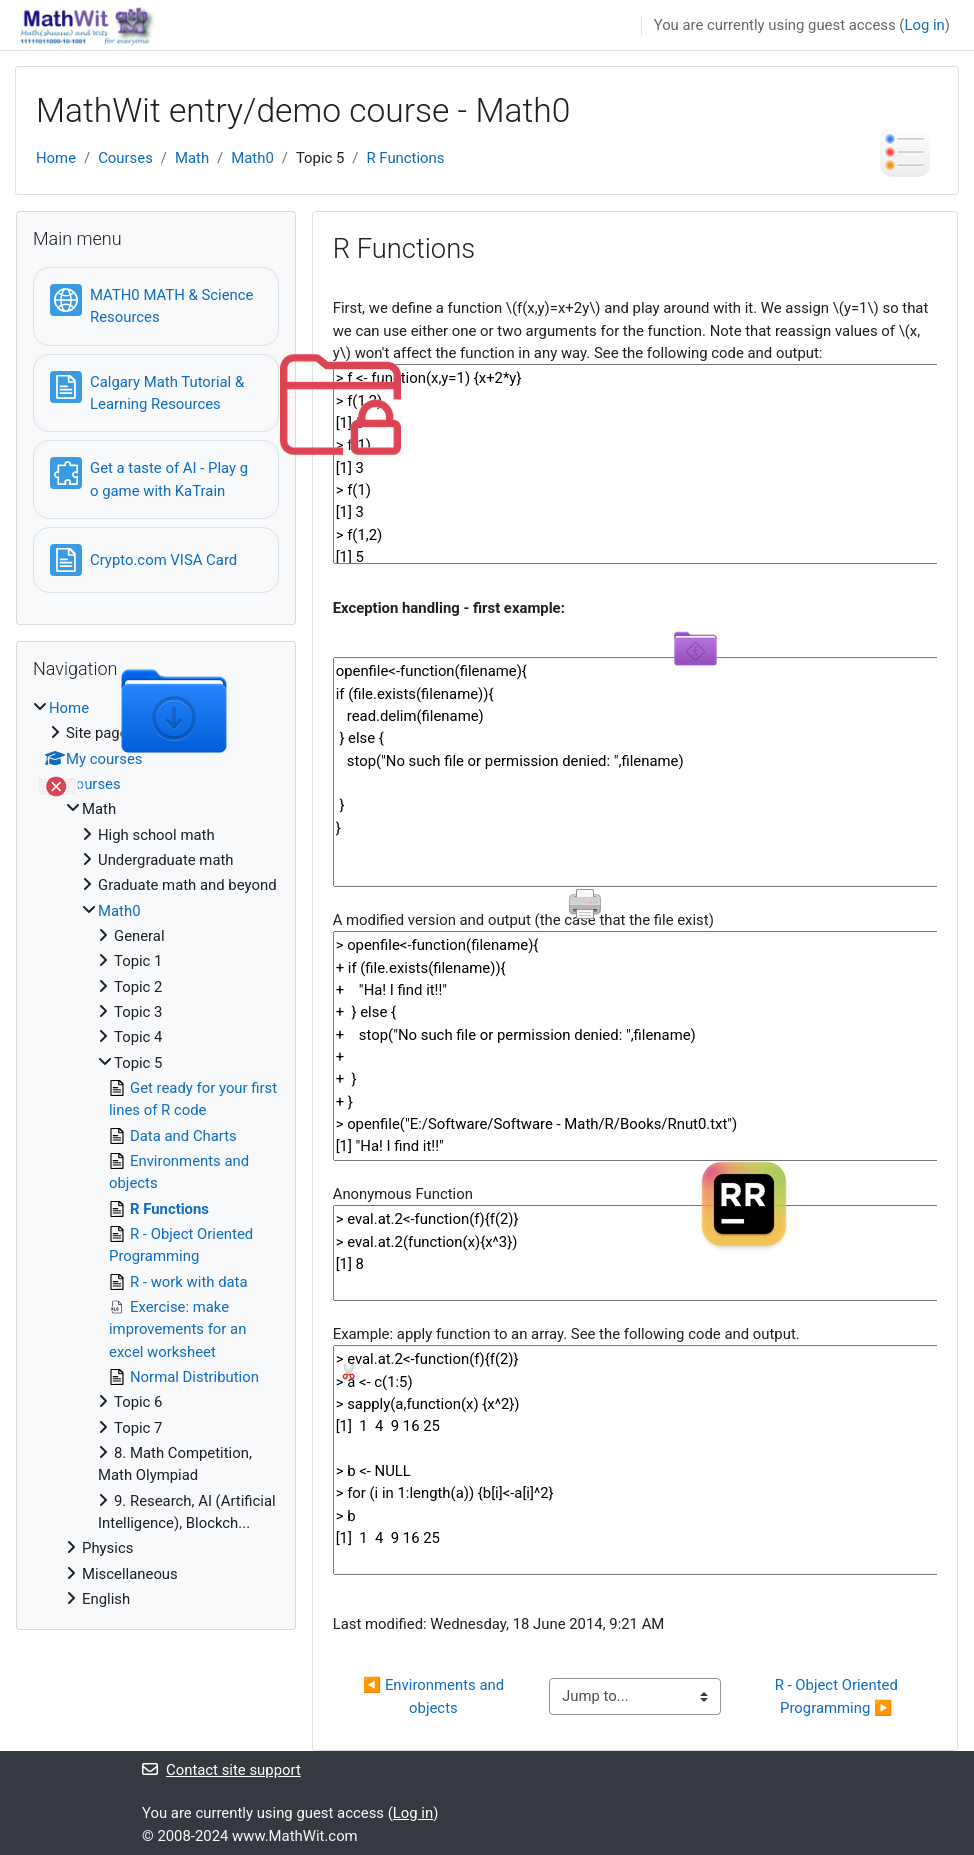 The height and width of the screenshot is (1855, 974). Describe the element at coordinates (174, 711) in the screenshot. I see `access your downloads folder` at that location.